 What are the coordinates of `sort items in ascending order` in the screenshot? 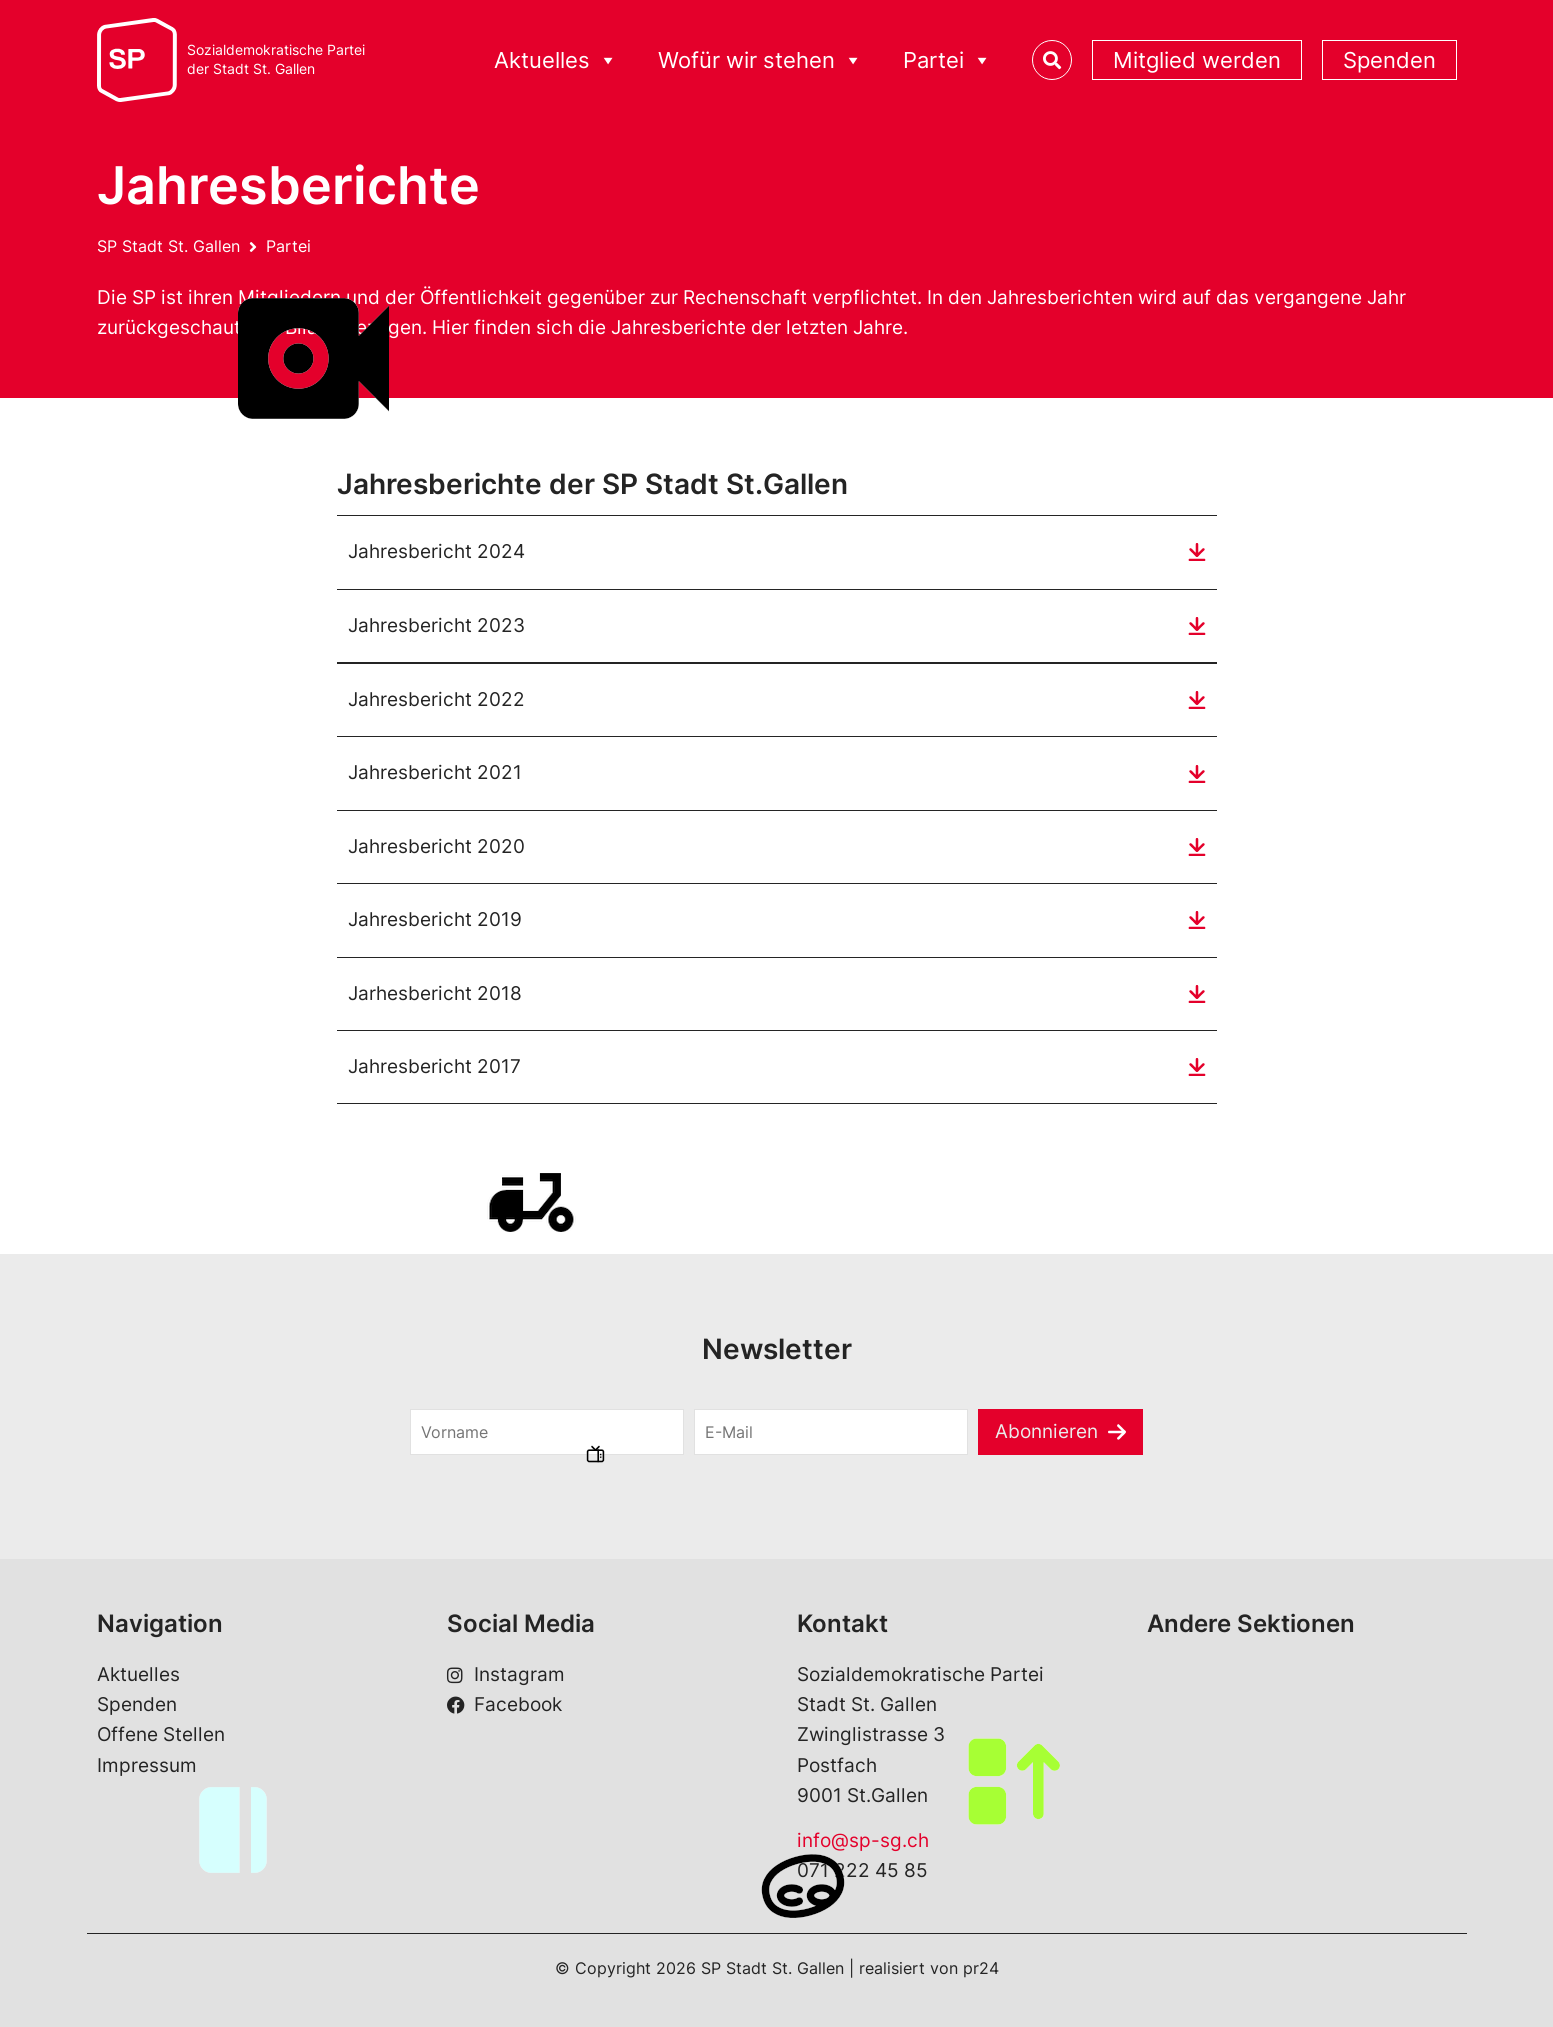 It's located at (1011, 1781).